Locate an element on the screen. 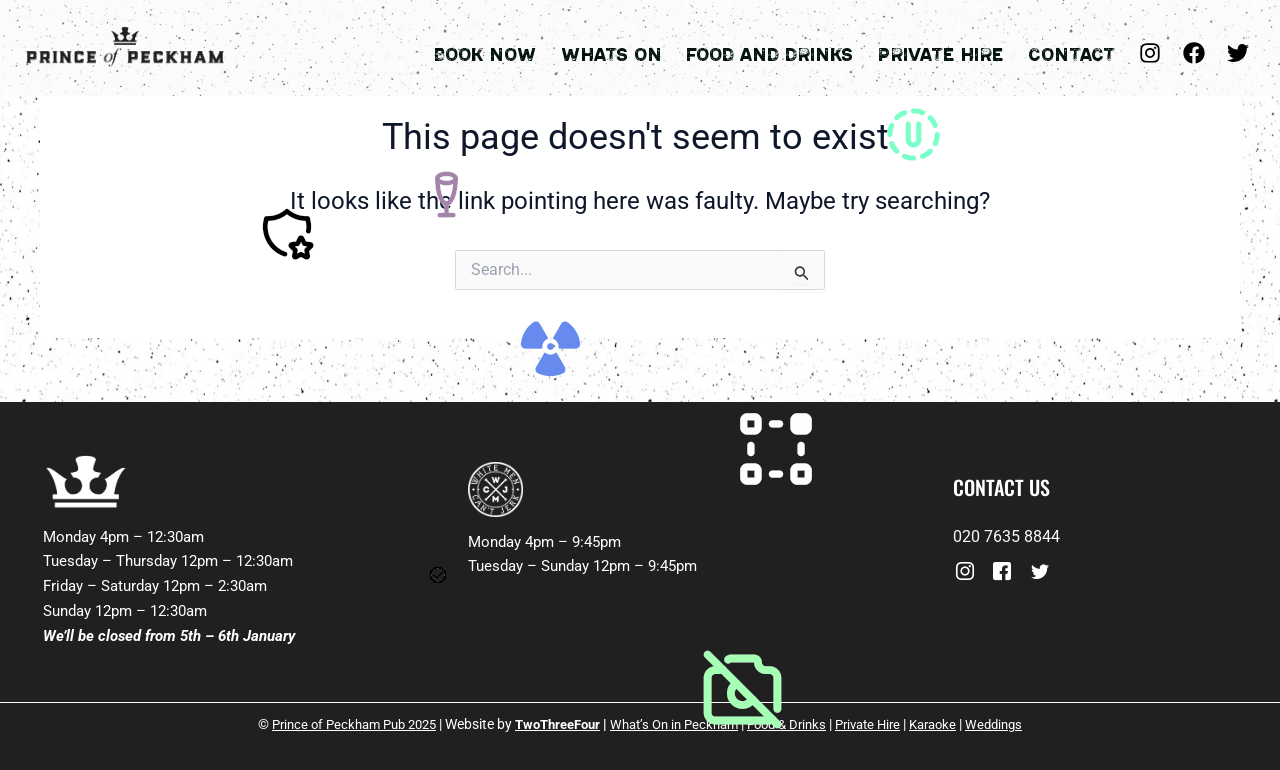  camera is disabled or turned off is located at coordinates (742, 689).